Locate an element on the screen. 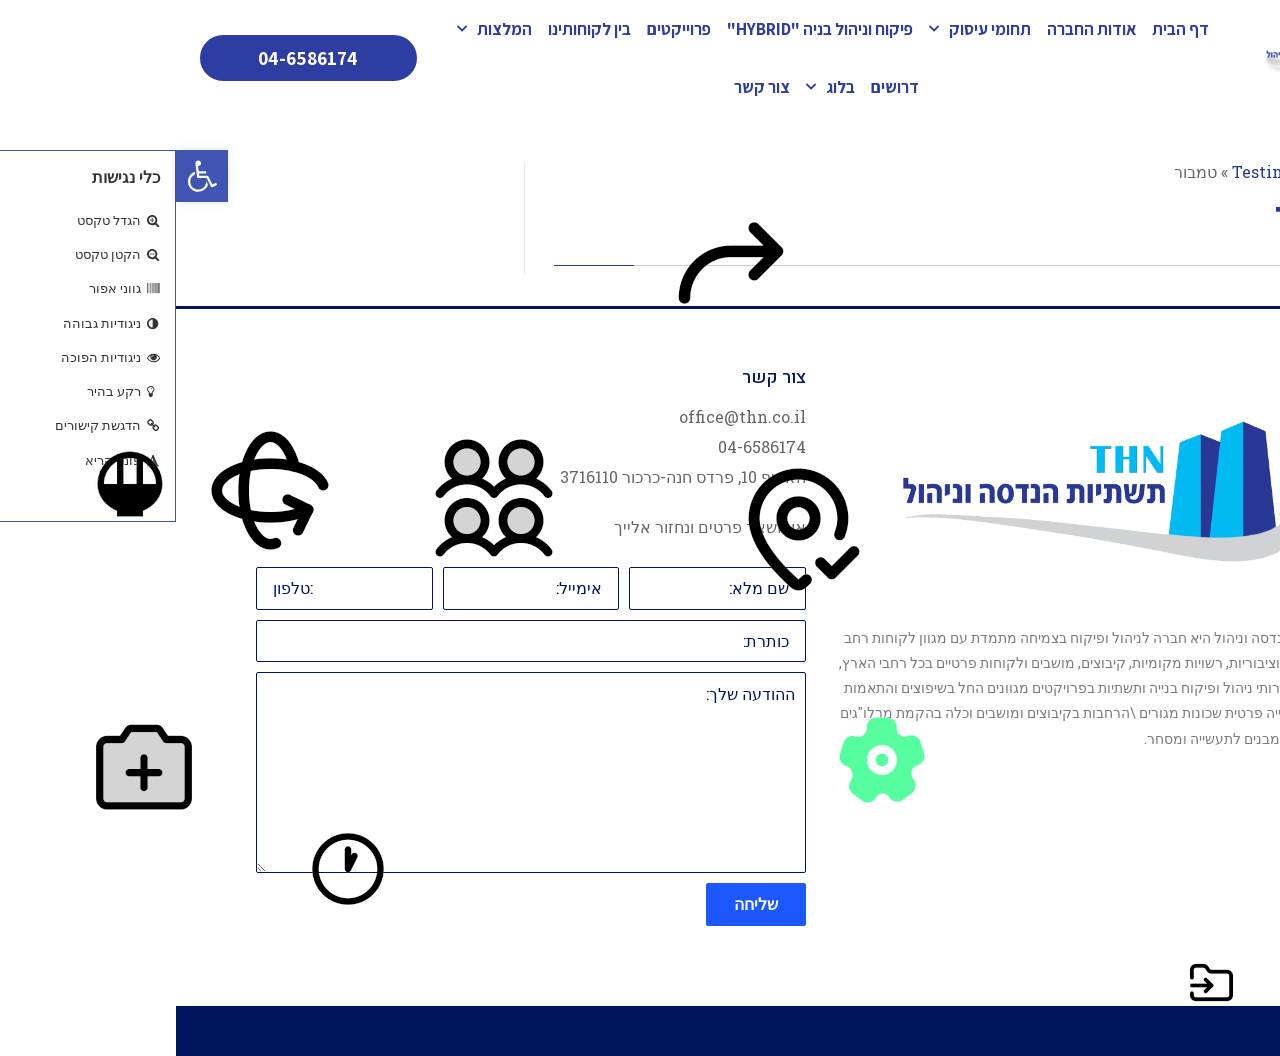  share or forward content is located at coordinates (731, 263).